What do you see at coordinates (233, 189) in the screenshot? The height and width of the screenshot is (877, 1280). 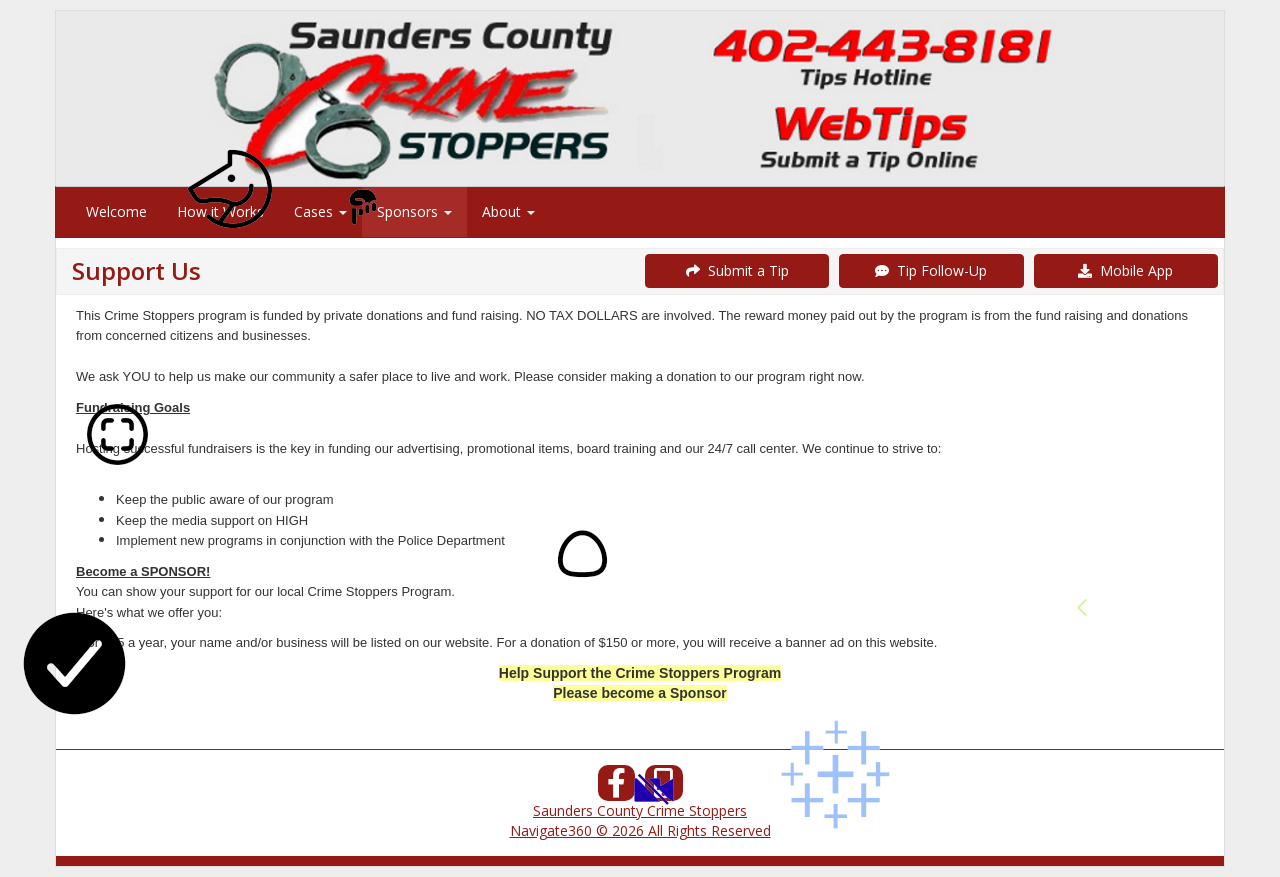 I see `access equestrian or horse-related features` at bounding box center [233, 189].